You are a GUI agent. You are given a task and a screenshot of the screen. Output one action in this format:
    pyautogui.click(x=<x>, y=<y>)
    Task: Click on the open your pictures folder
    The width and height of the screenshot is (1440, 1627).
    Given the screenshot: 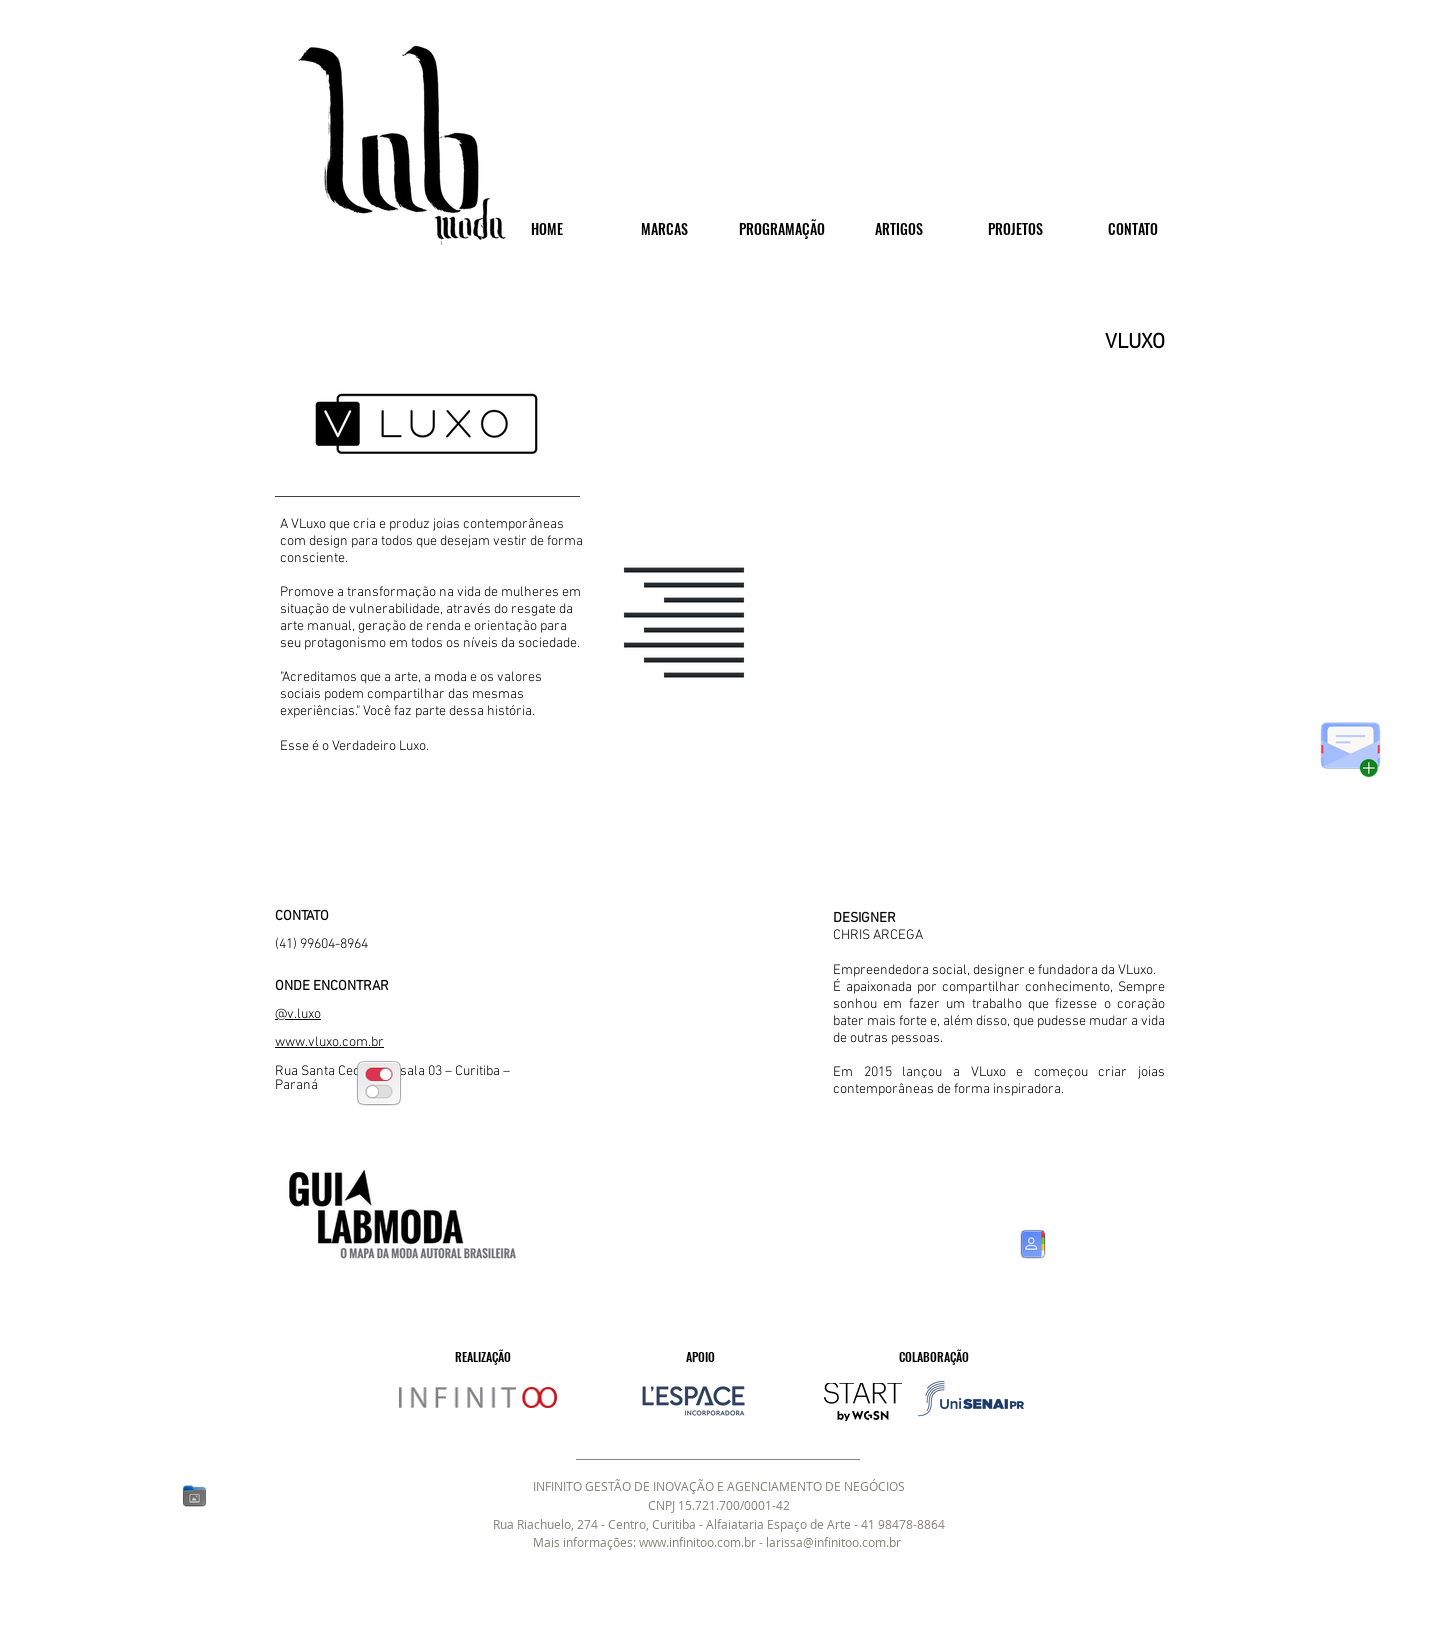 What is the action you would take?
    pyautogui.click(x=194, y=1495)
    